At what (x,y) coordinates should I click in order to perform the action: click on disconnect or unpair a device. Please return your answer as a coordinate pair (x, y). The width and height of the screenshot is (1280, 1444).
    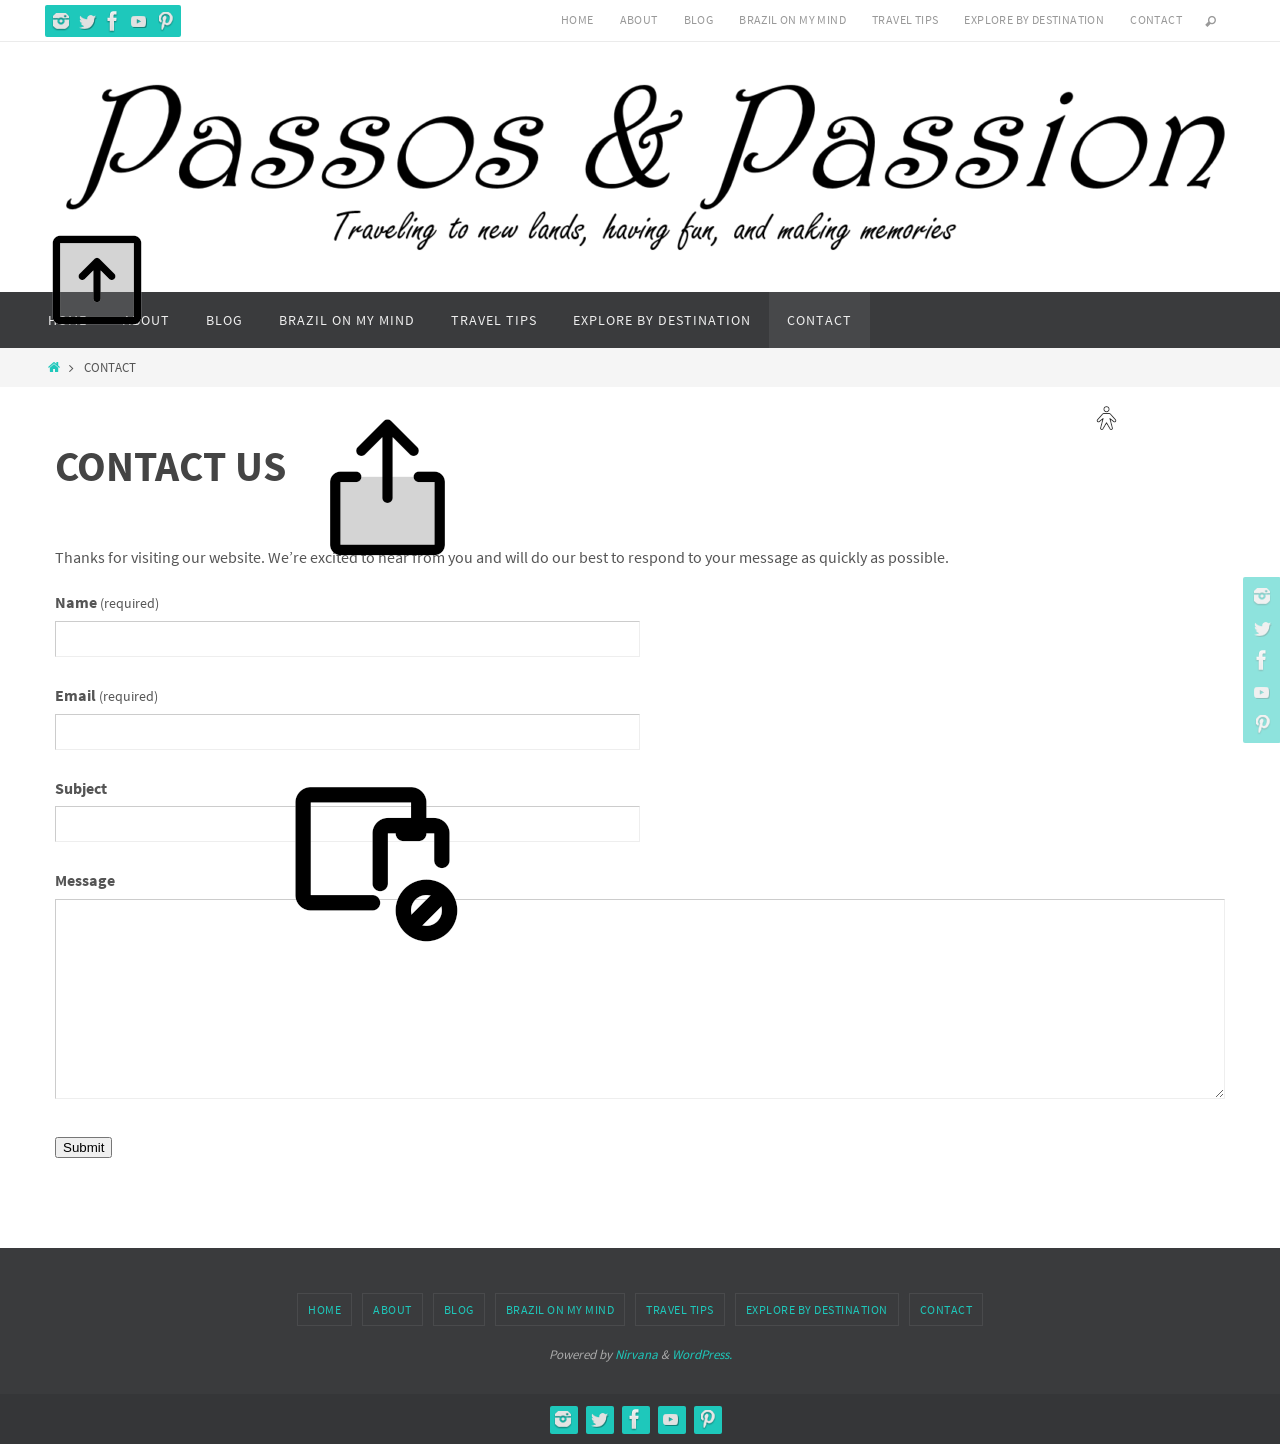
    Looking at the image, I should click on (372, 856).